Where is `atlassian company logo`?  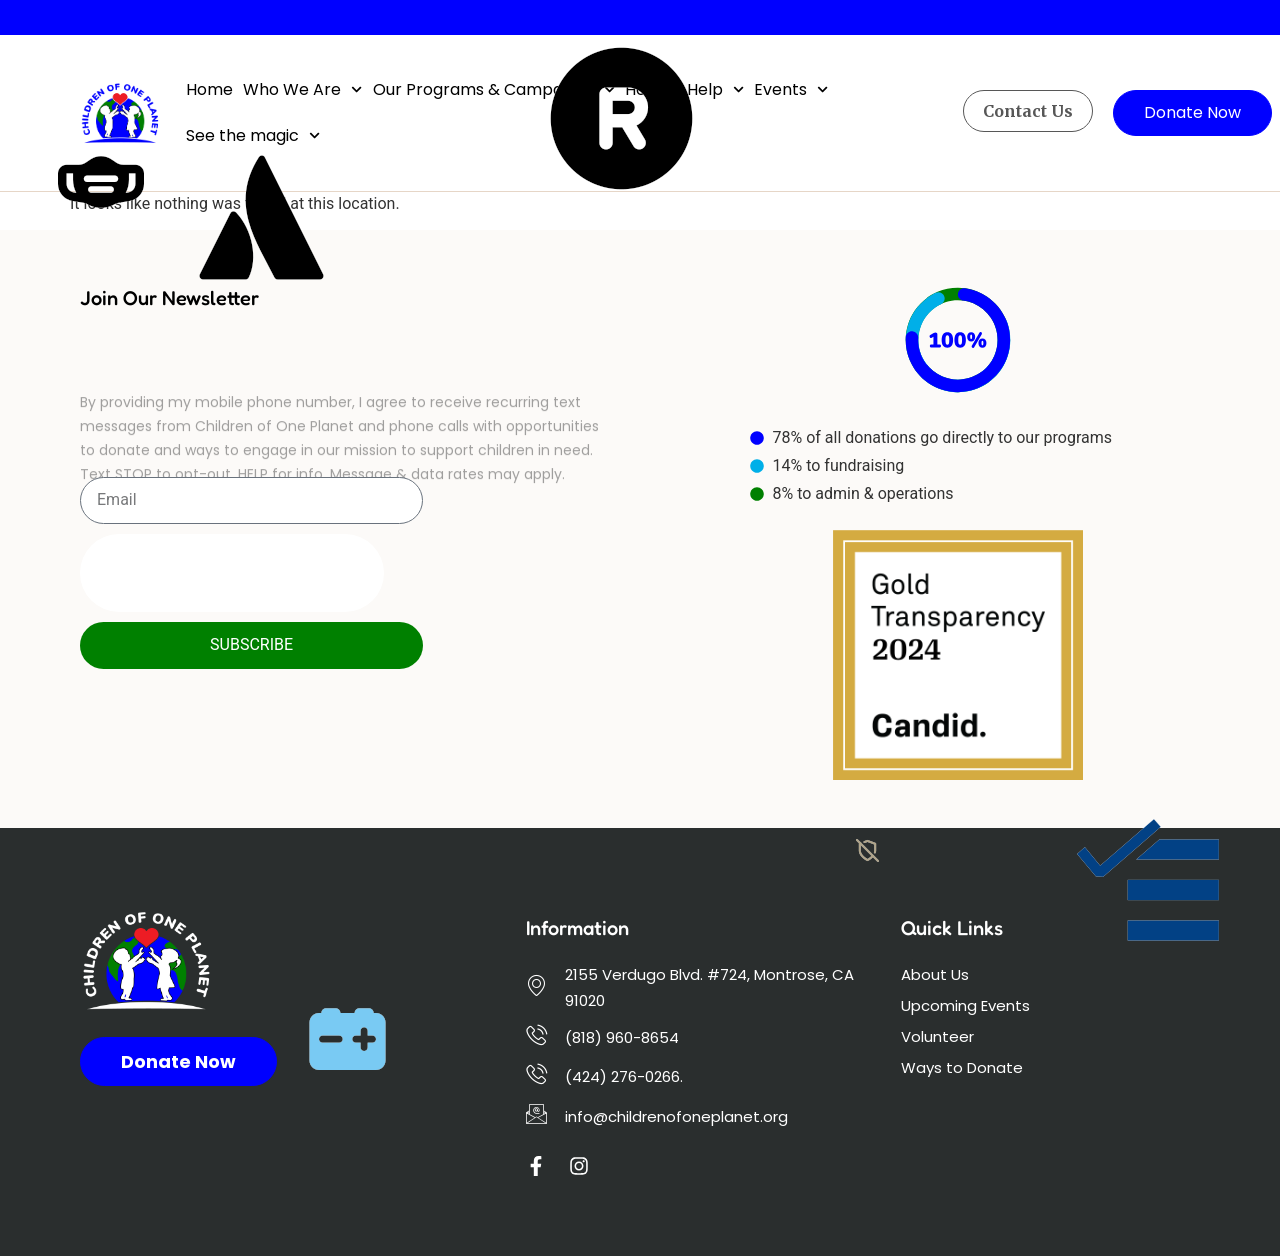
atlassian company logo is located at coordinates (261, 217).